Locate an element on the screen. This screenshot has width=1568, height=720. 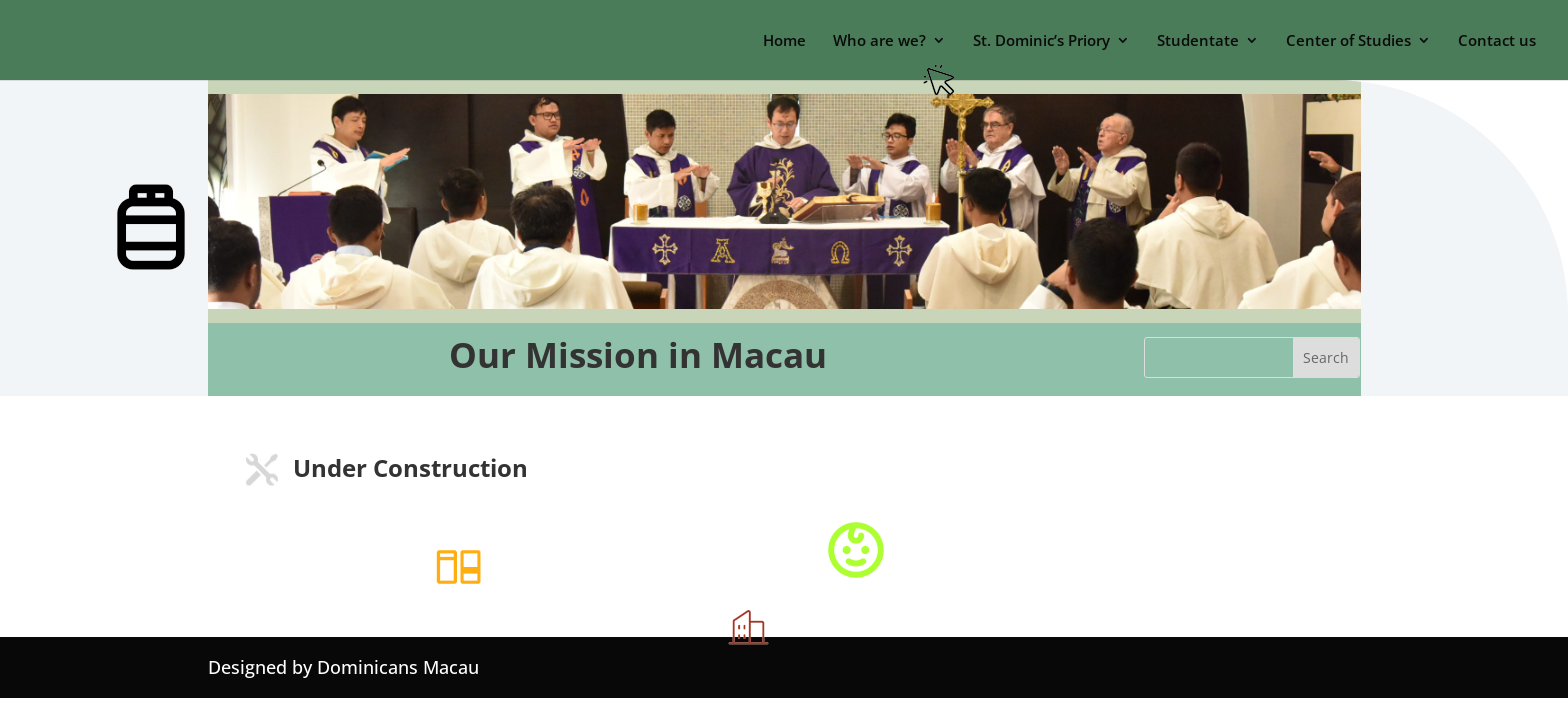
compare file differences is located at coordinates (457, 567).